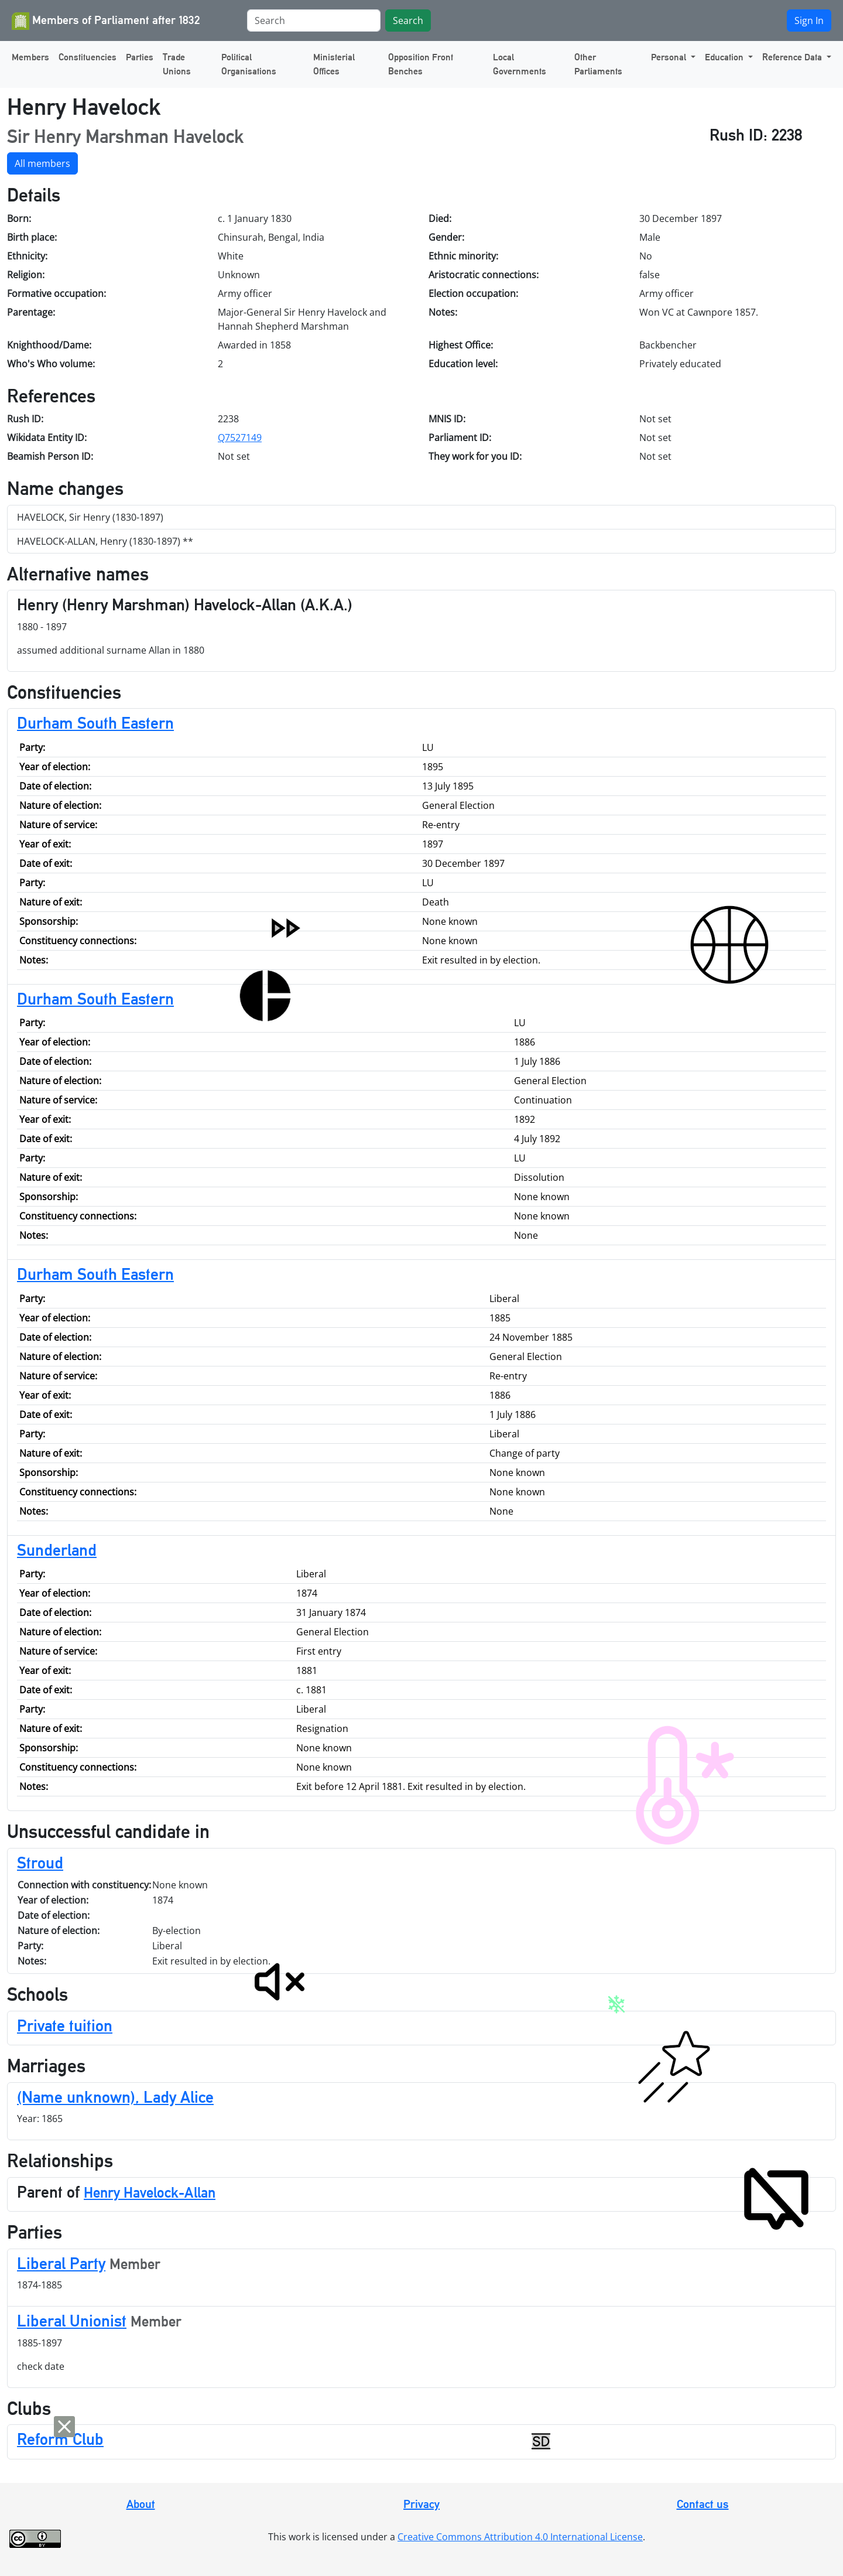 The image size is (843, 2576). Describe the element at coordinates (285, 928) in the screenshot. I see `skip forward in media playback` at that location.